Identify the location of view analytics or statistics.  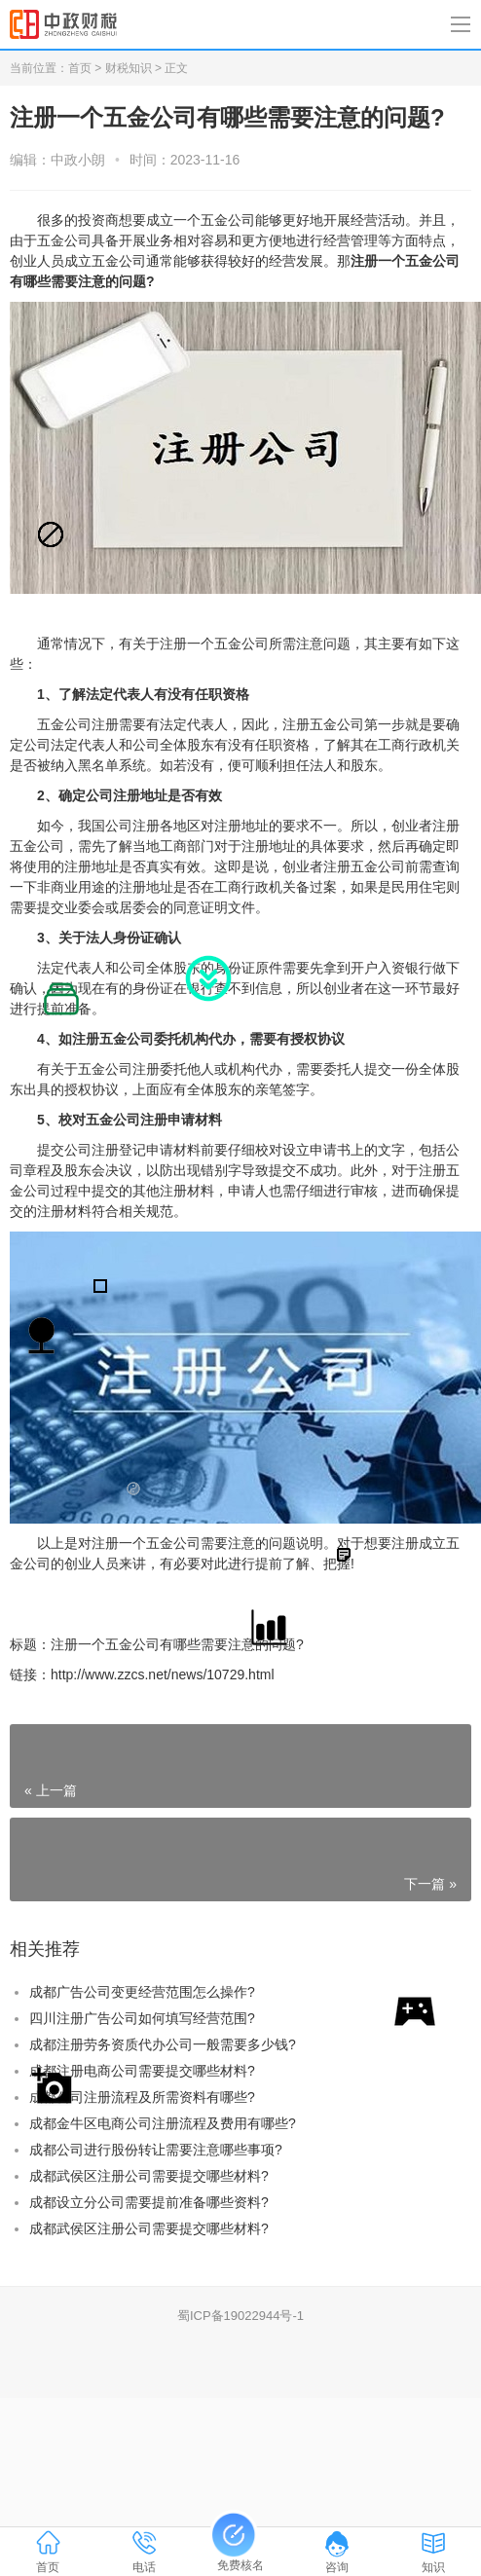
(269, 1627).